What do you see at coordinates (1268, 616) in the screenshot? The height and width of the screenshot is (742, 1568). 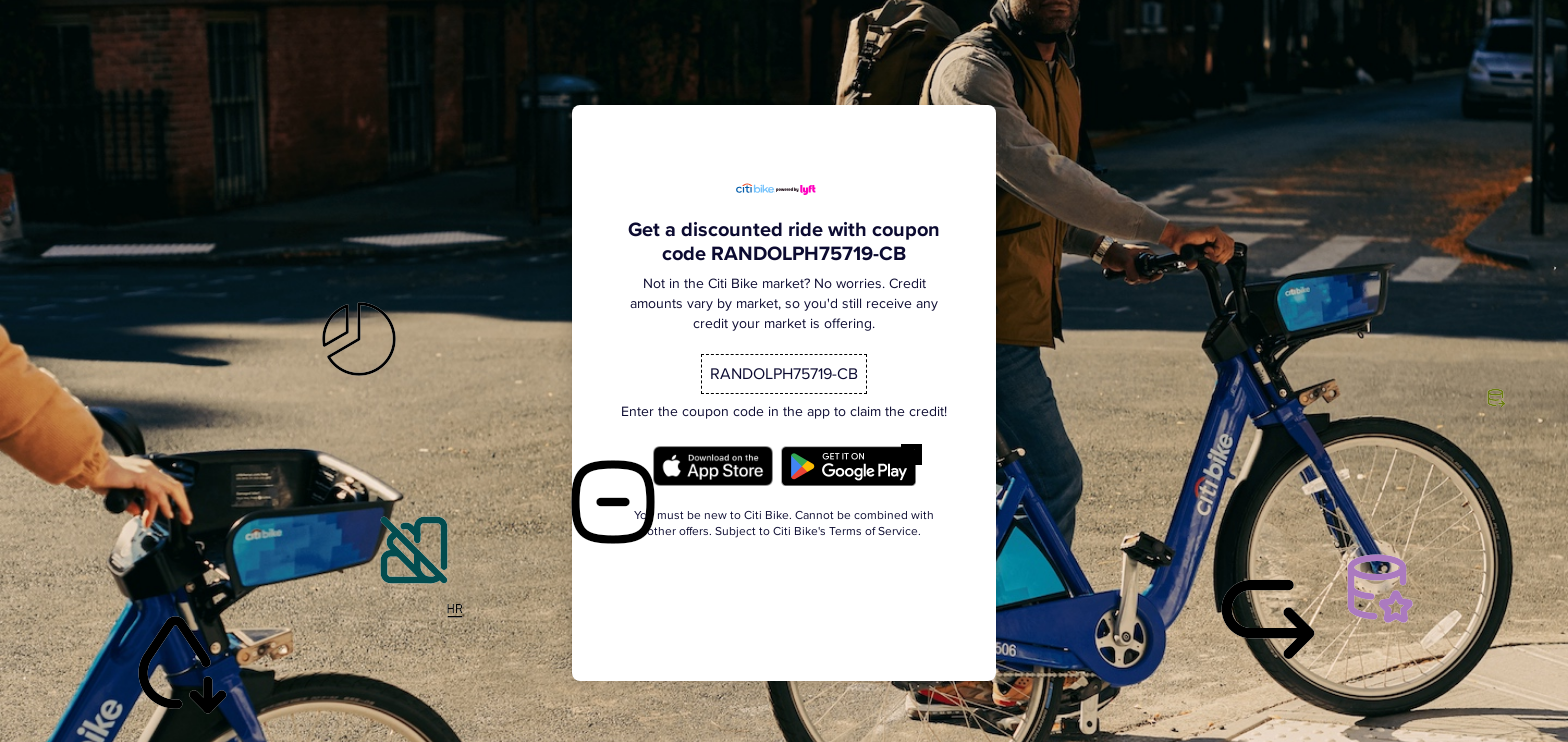 I see `redo last action` at bounding box center [1268, 616].